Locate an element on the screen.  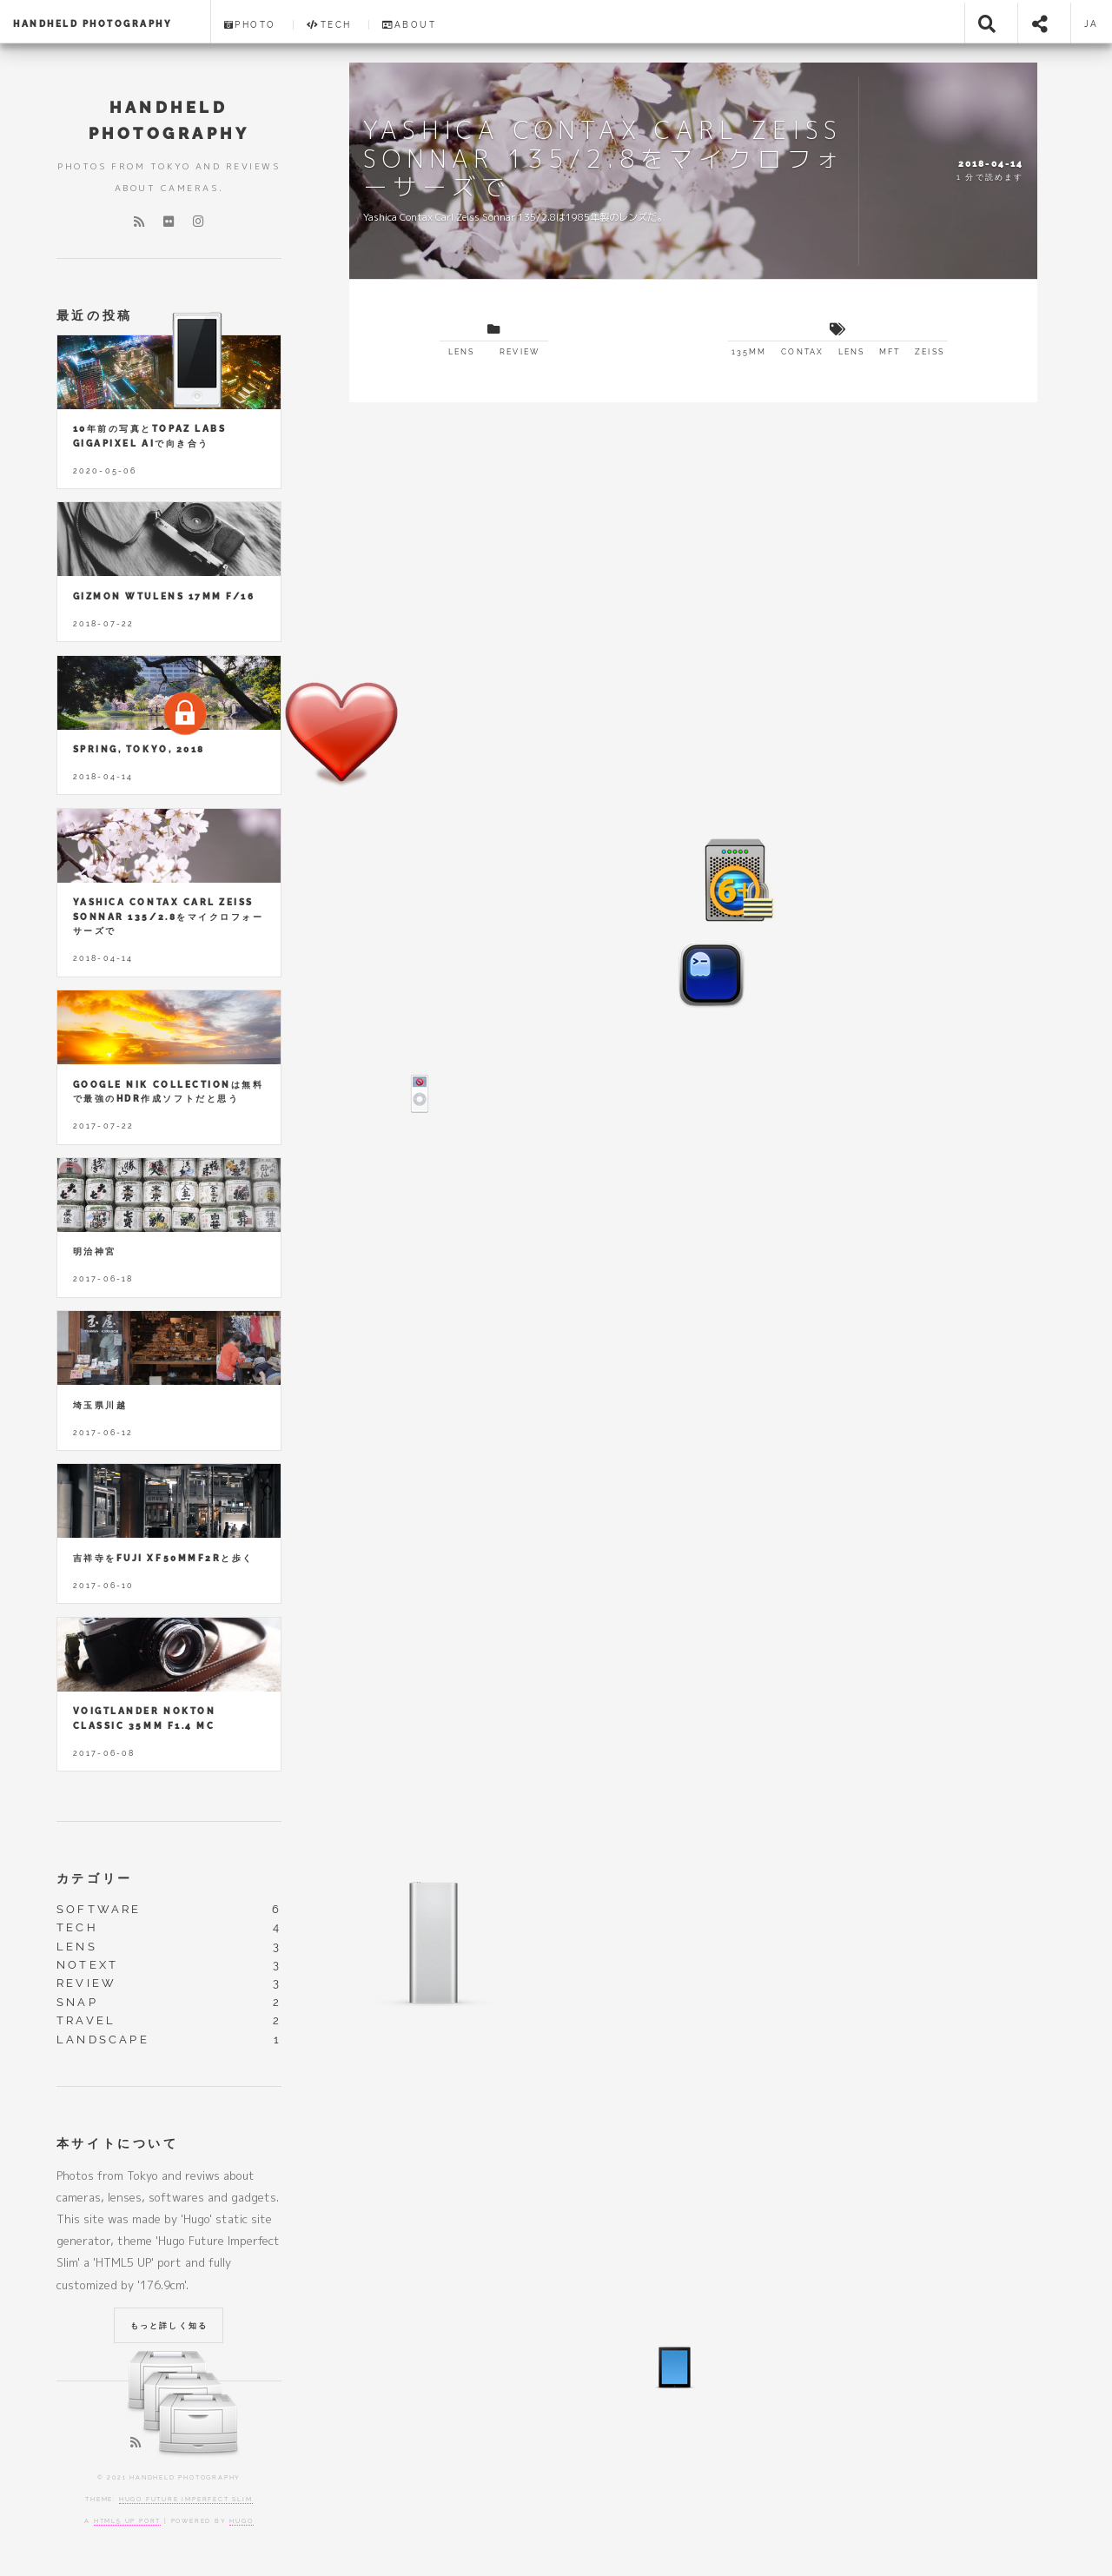
access your favorites or bookmarked items is located at coordinates (341, 725).